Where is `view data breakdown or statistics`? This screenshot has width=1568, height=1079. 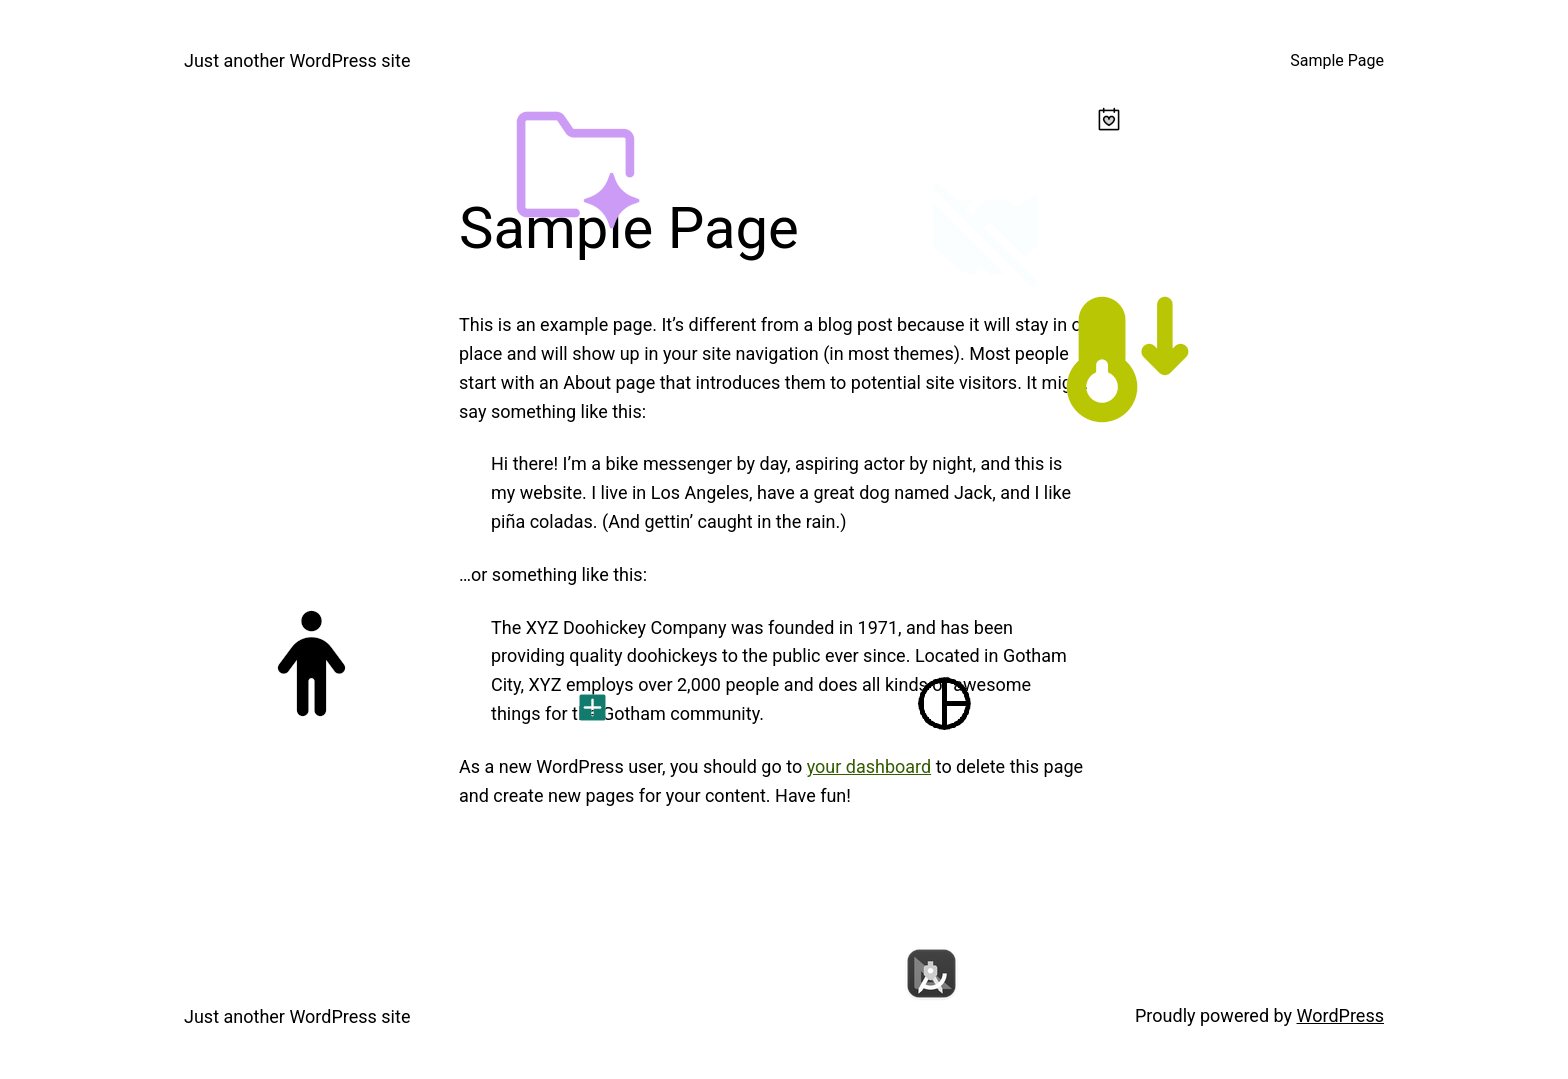
view data breakdown or statistics is located at coordinates (944, 703).